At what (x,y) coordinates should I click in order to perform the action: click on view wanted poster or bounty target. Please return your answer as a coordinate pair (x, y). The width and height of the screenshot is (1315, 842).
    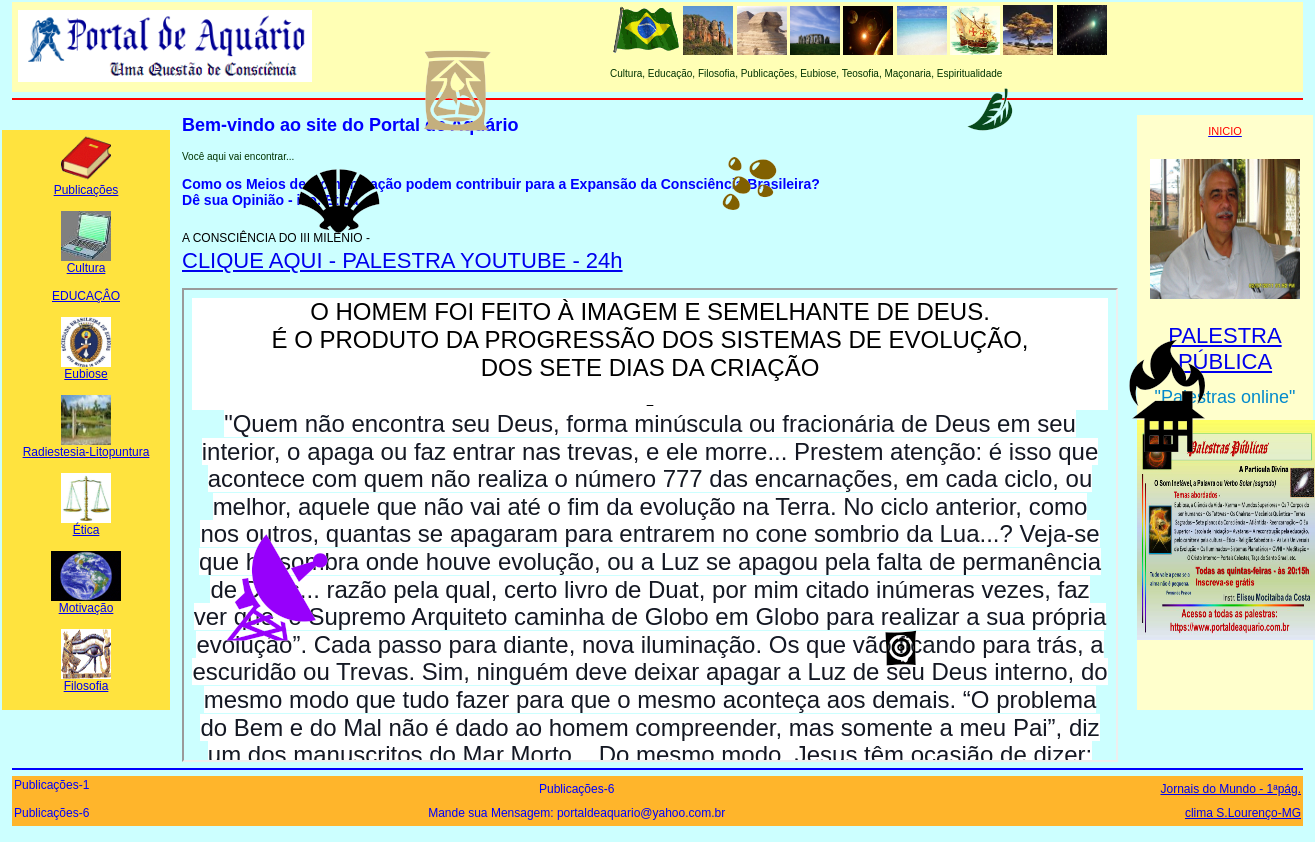
    Looking at the image, I should click on (901, 648).